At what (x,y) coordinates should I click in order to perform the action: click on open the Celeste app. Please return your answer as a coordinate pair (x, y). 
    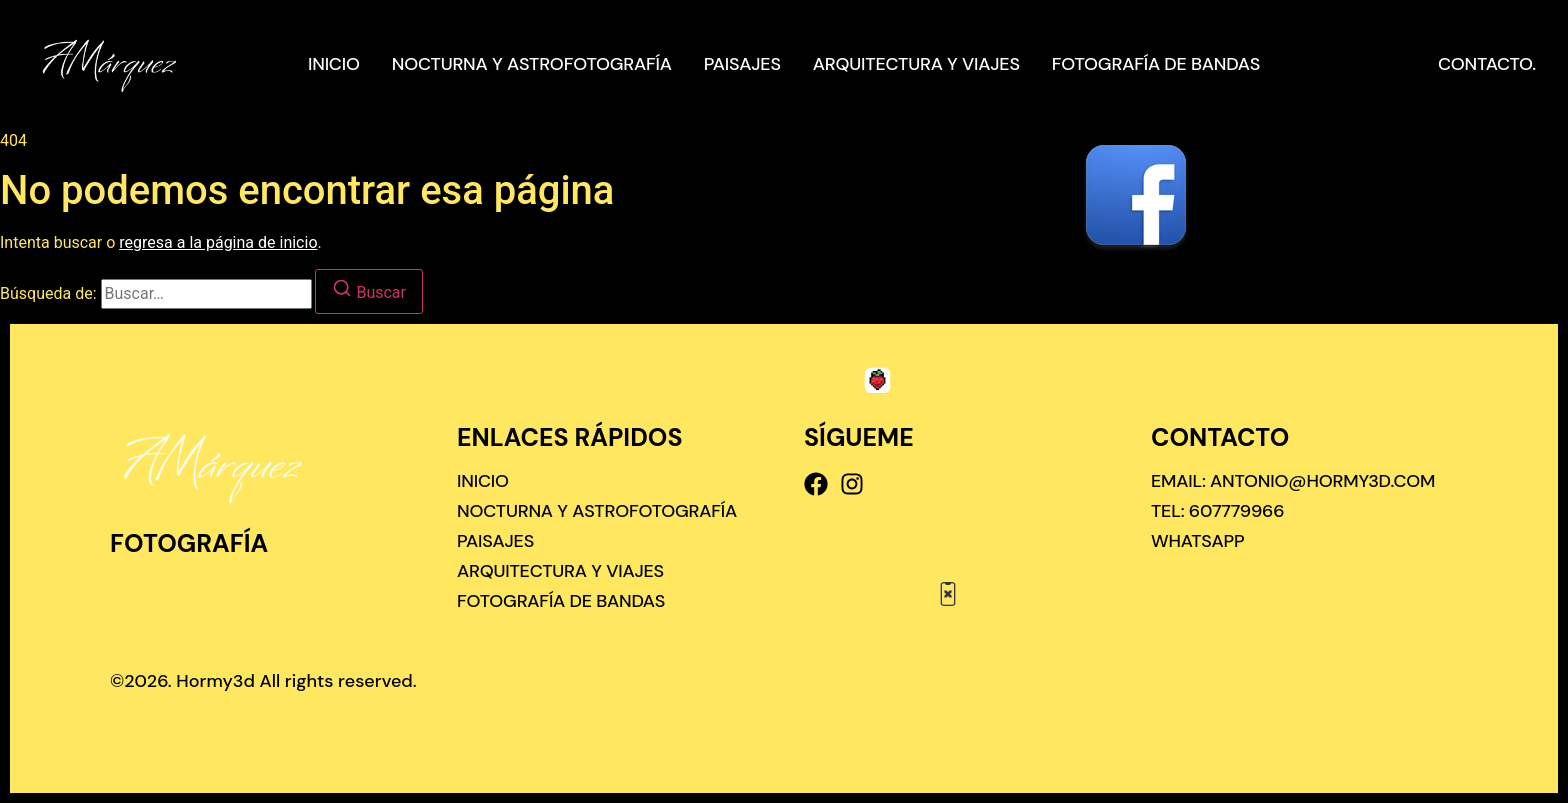
    Looking at the image, I should click on (877, 380).